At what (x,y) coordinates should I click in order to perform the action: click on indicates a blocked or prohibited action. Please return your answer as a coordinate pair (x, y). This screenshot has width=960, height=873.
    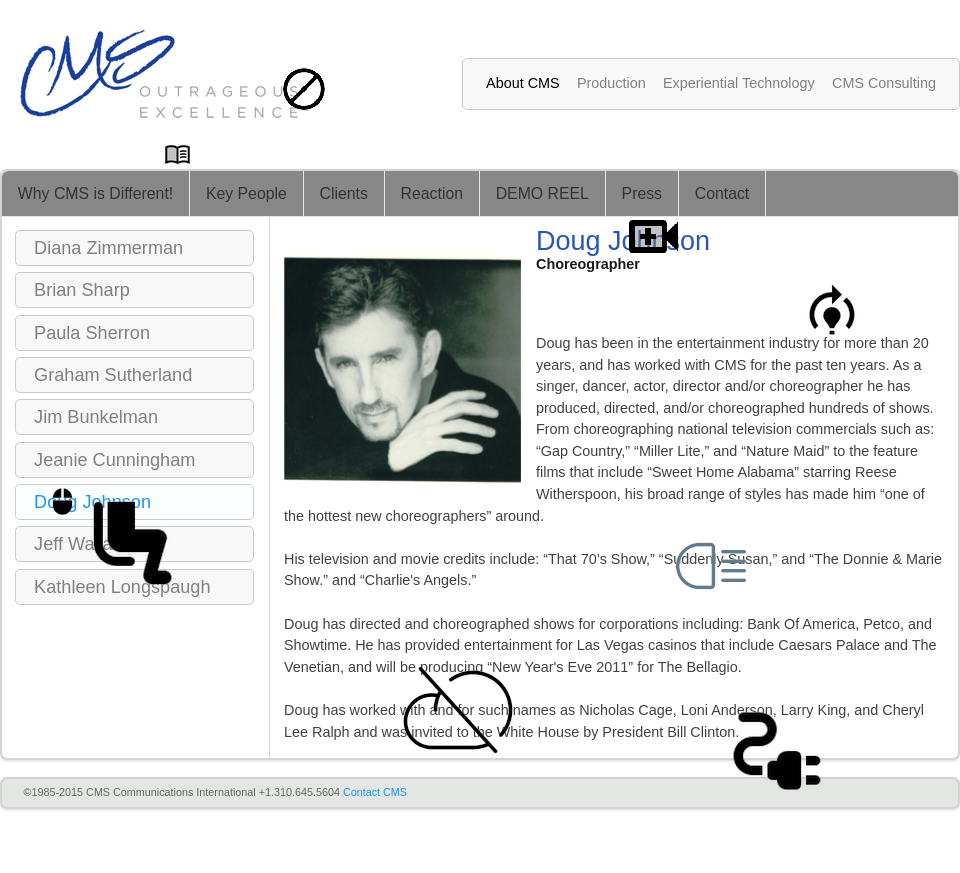
    Looking at the image, I should click on (304, 89).